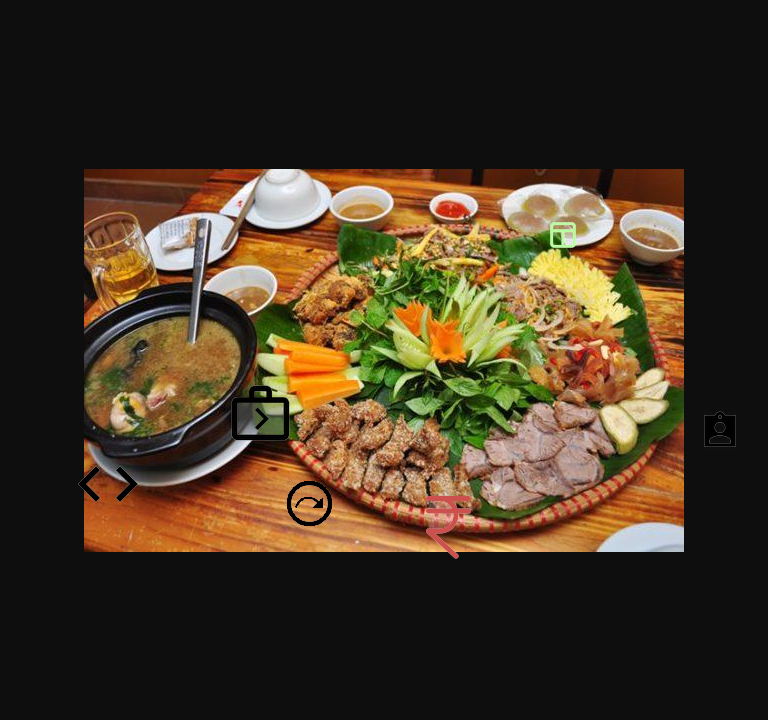 This screenshot has height=720, width=768. Describe the element at coordinates (563, 235) in the screenshot. I see `switch to grid or layout view` at that location.